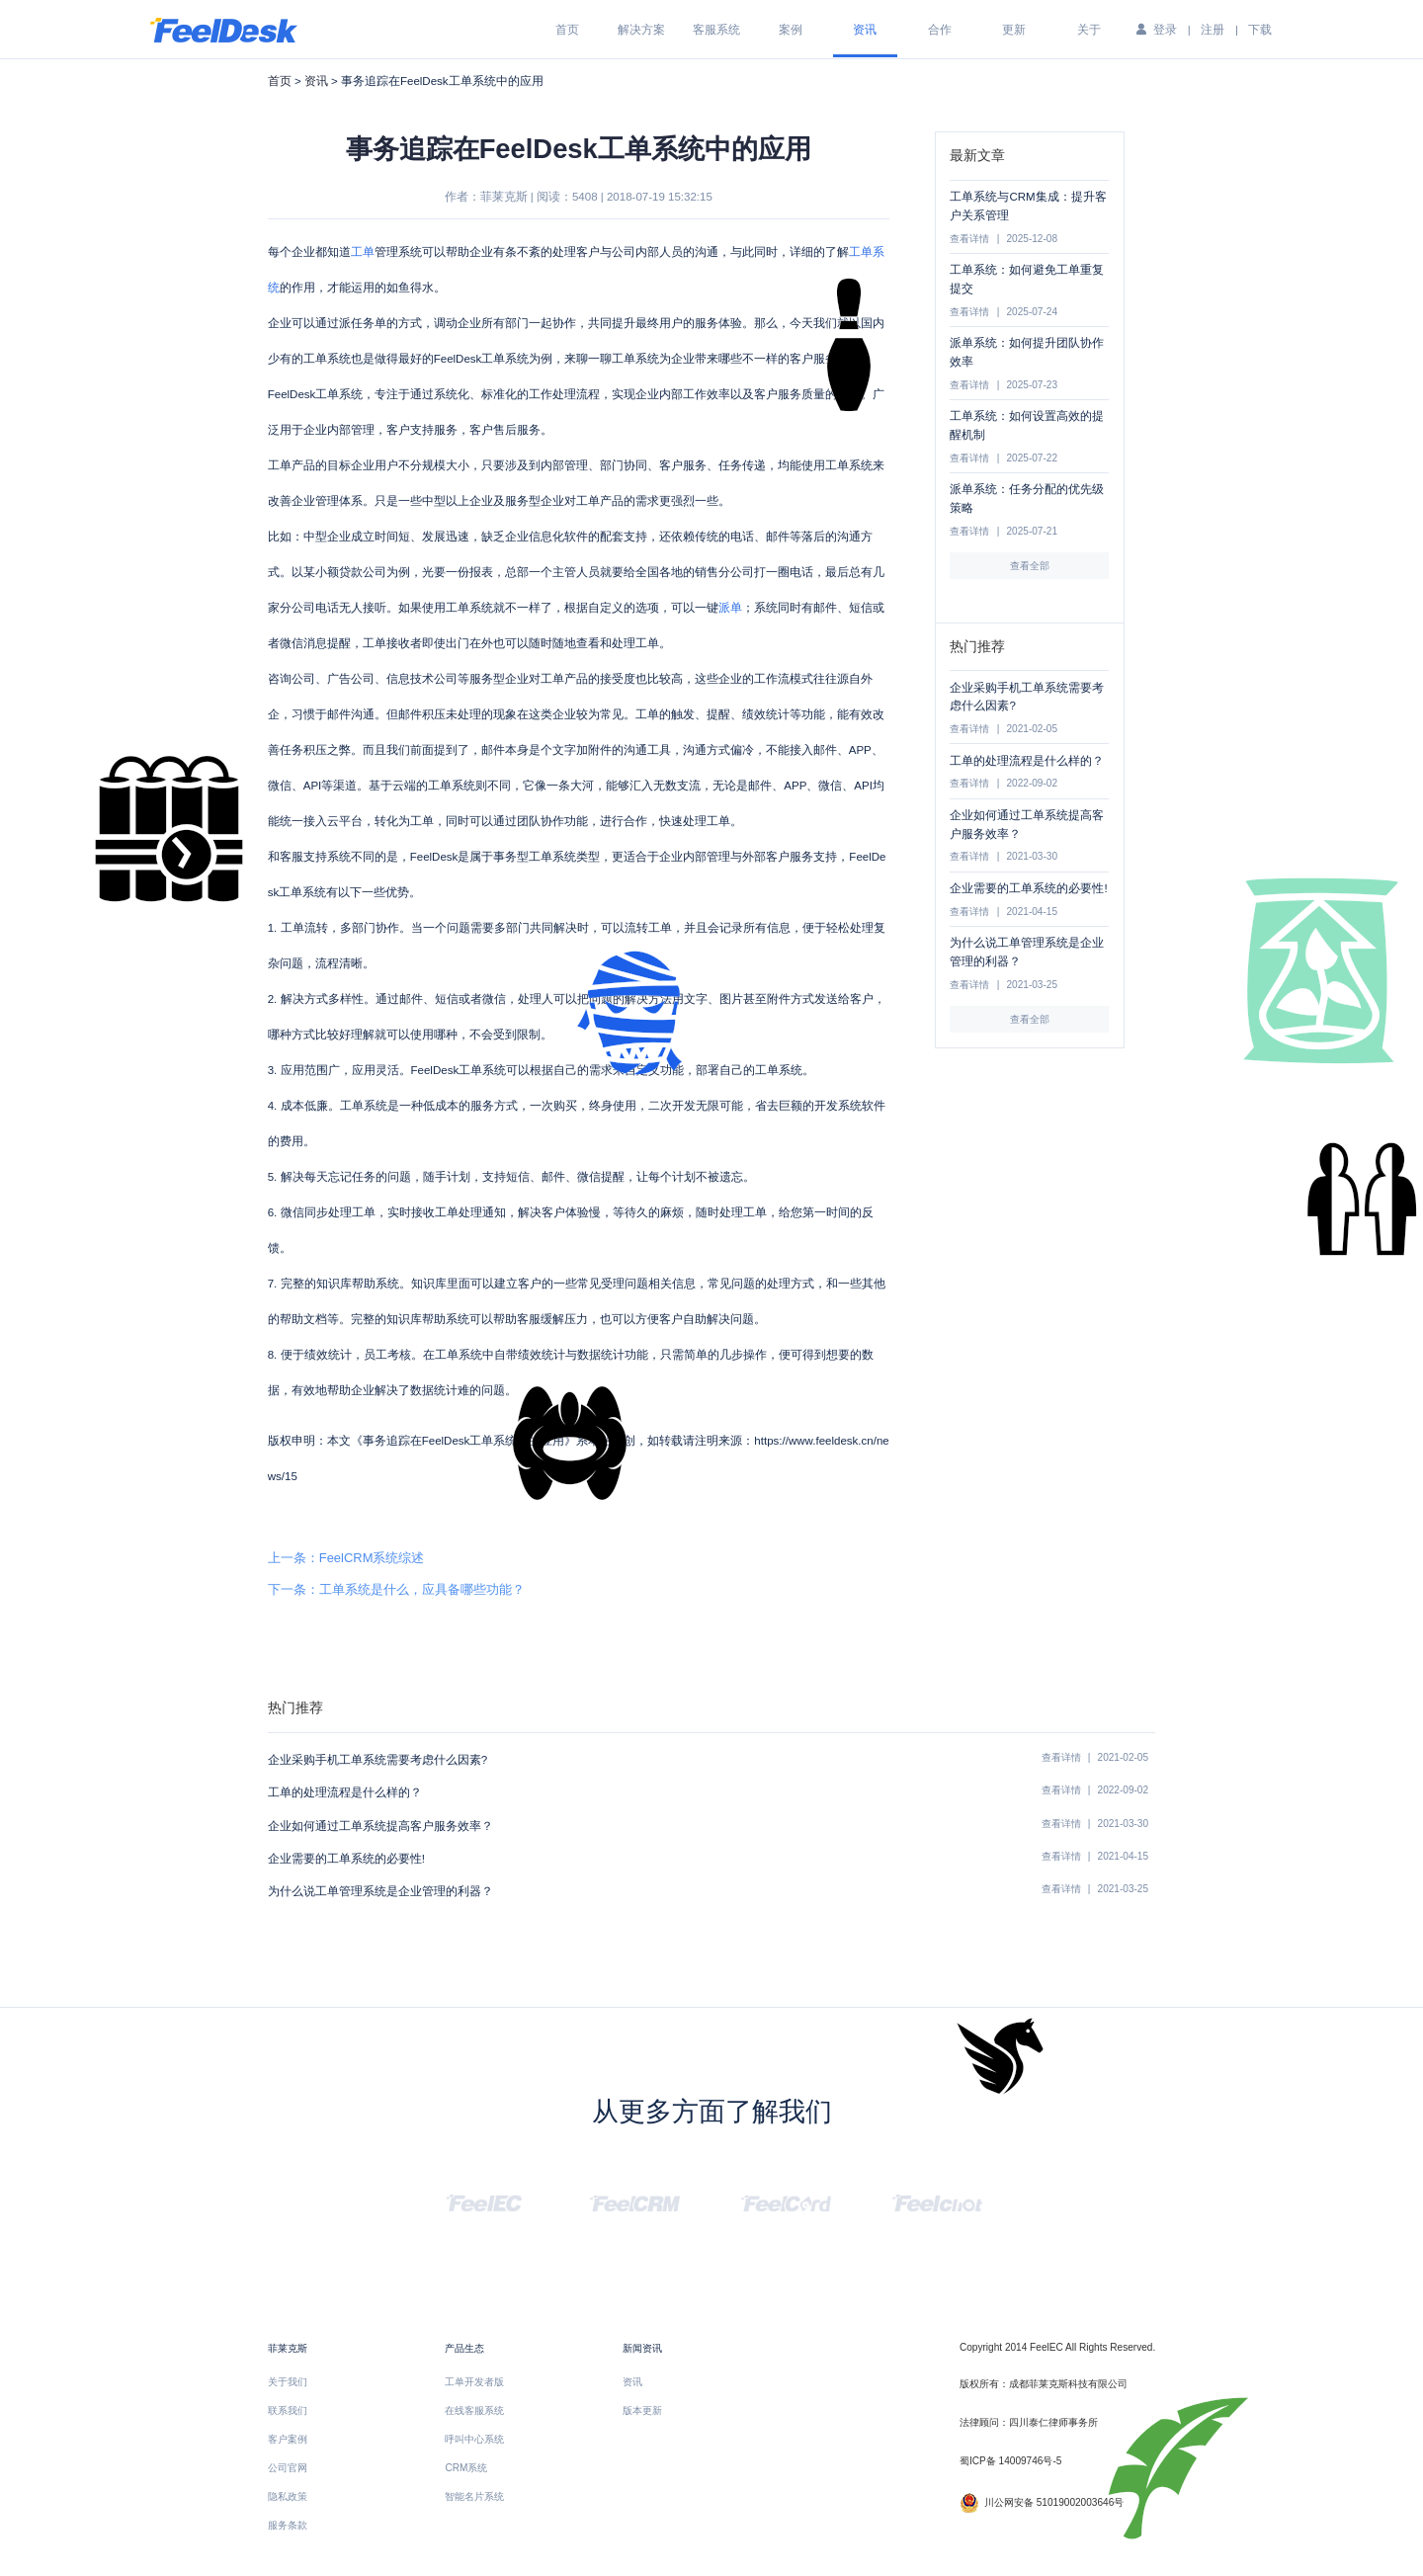 The image size is (1423, 2576). Describe the element at coordinates (1179, 2466) in the screenshot. I see `compose a new message or document` at that location.